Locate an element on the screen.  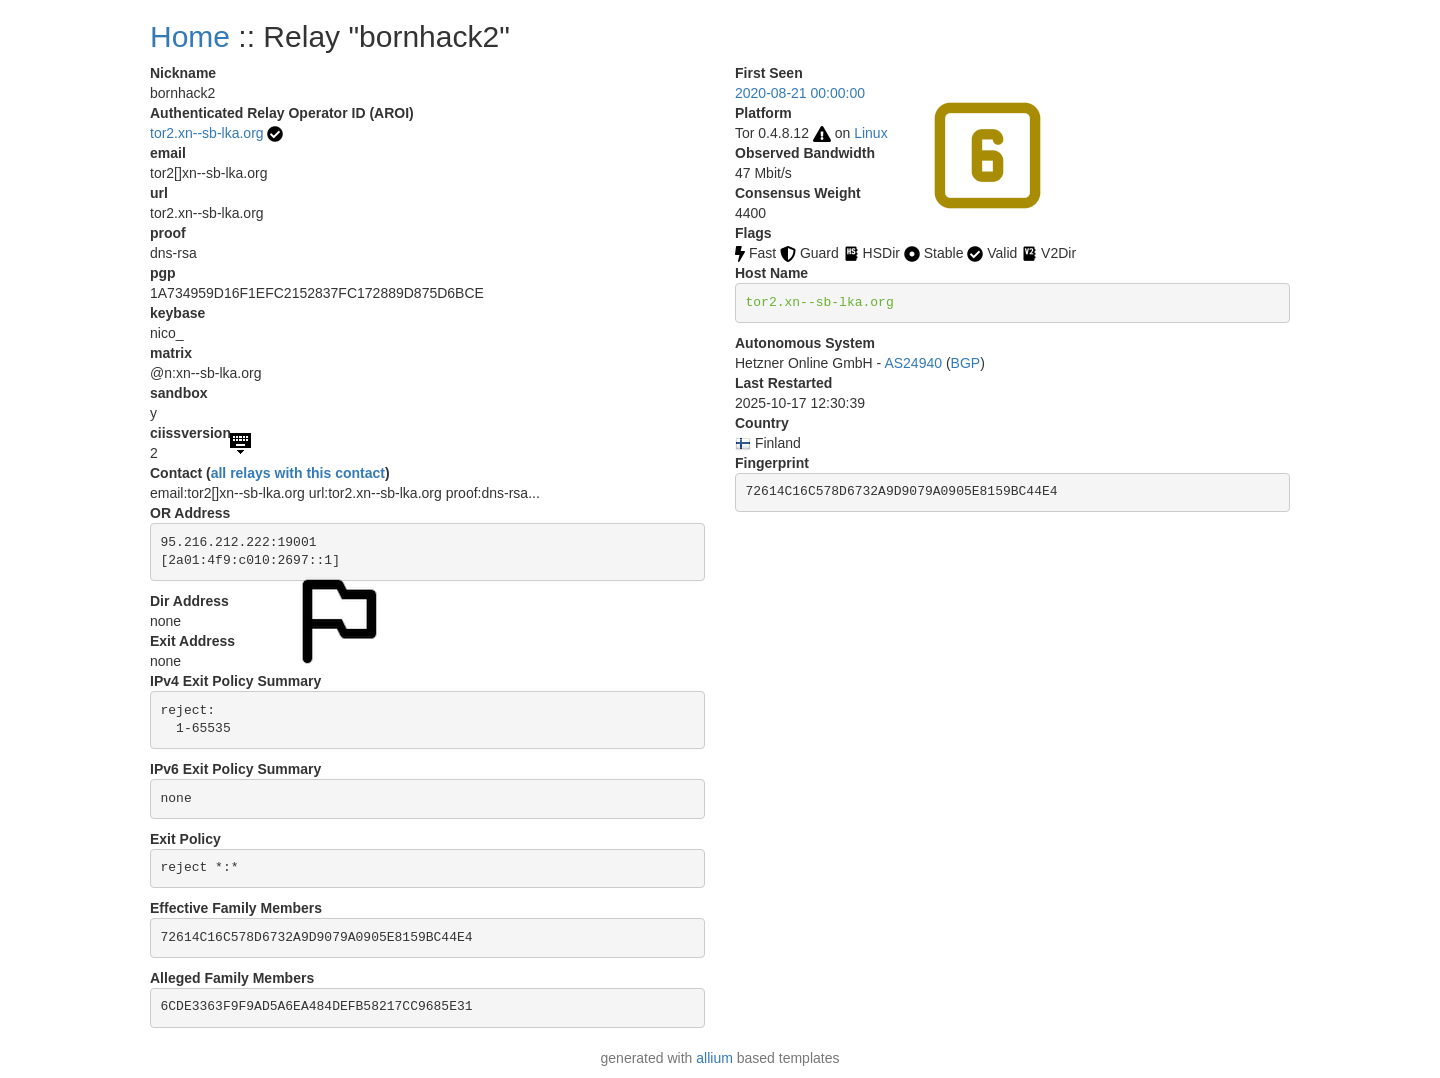
select or navigate to item number 6 is located at coordinates (987, 155).